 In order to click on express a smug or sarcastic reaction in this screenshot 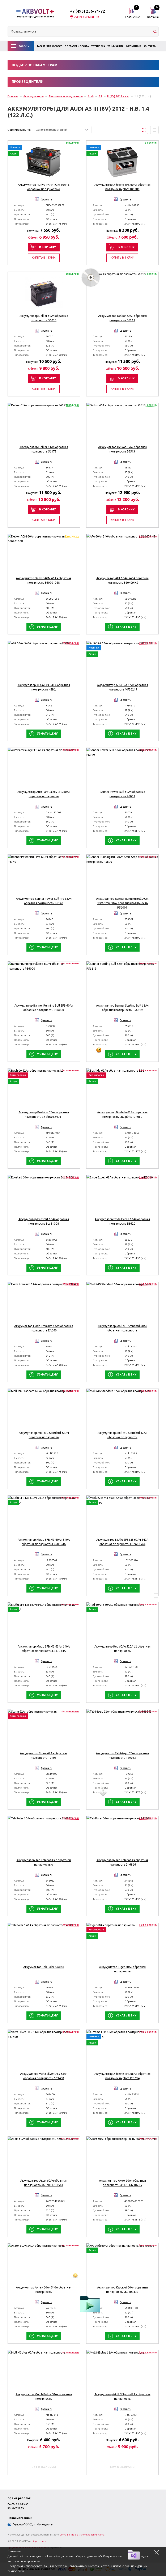, I will do `click(99, 1050)`.